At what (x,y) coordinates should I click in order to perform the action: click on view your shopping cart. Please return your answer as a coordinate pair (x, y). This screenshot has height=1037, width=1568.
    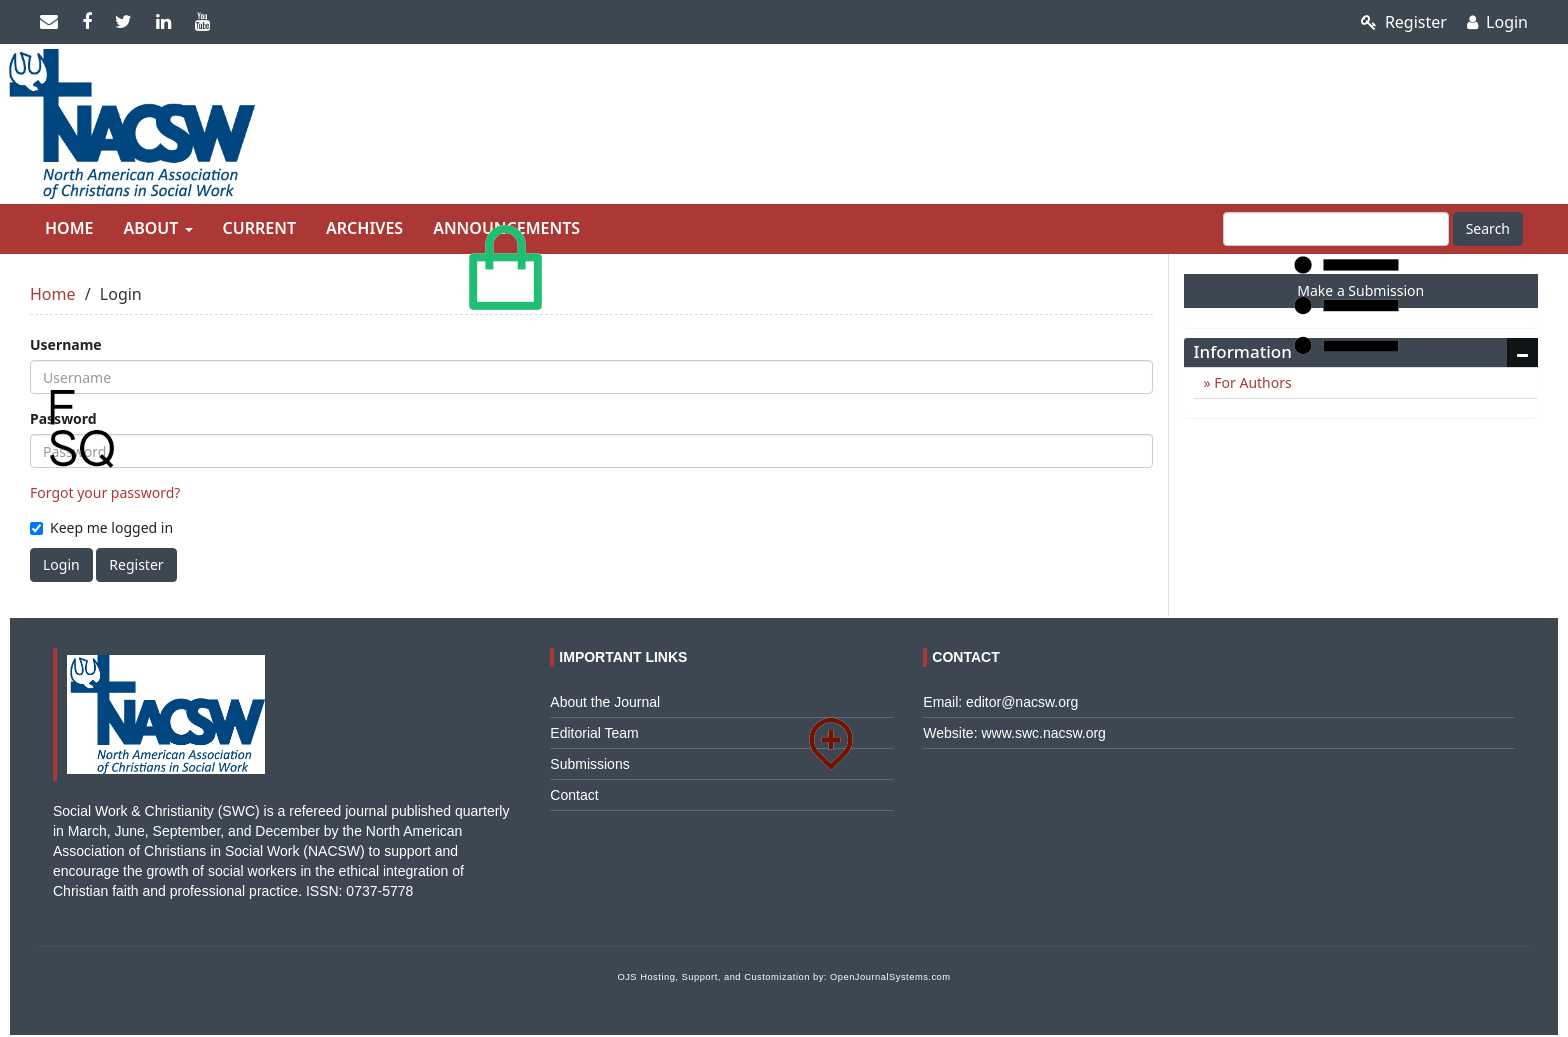
    Looking at the image, I should click on (505, 269).